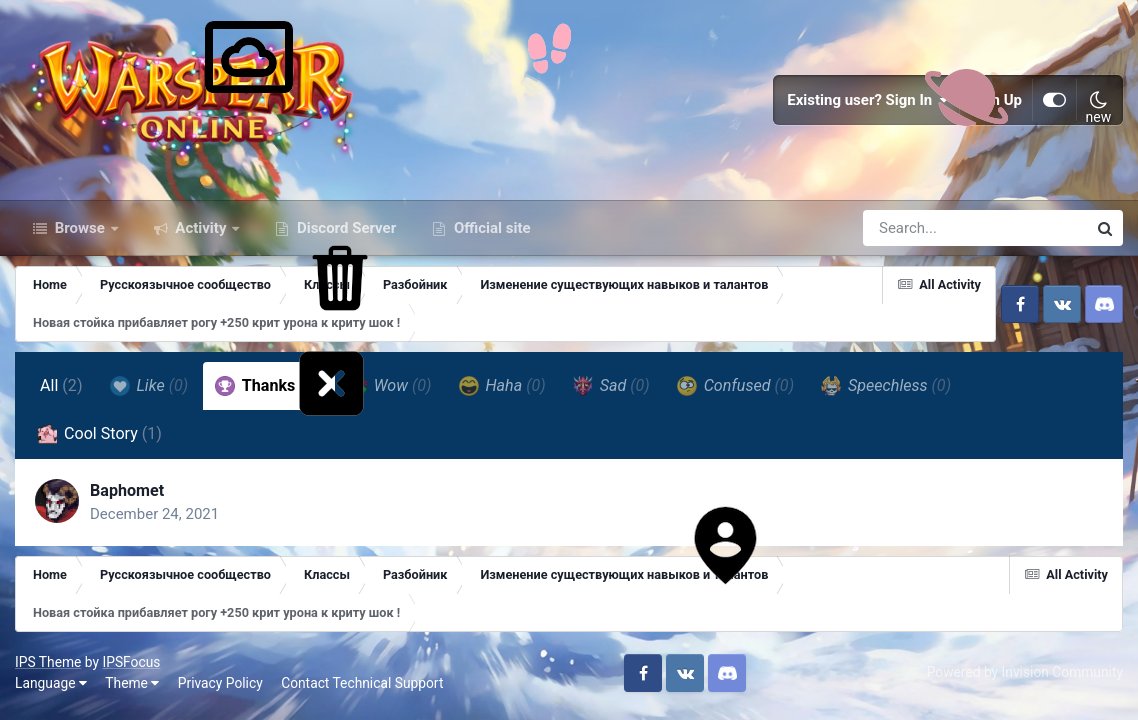 This screenshot has width=1138, height=720. I want to click on access daydream or screensaver settings, so click(249, 57).